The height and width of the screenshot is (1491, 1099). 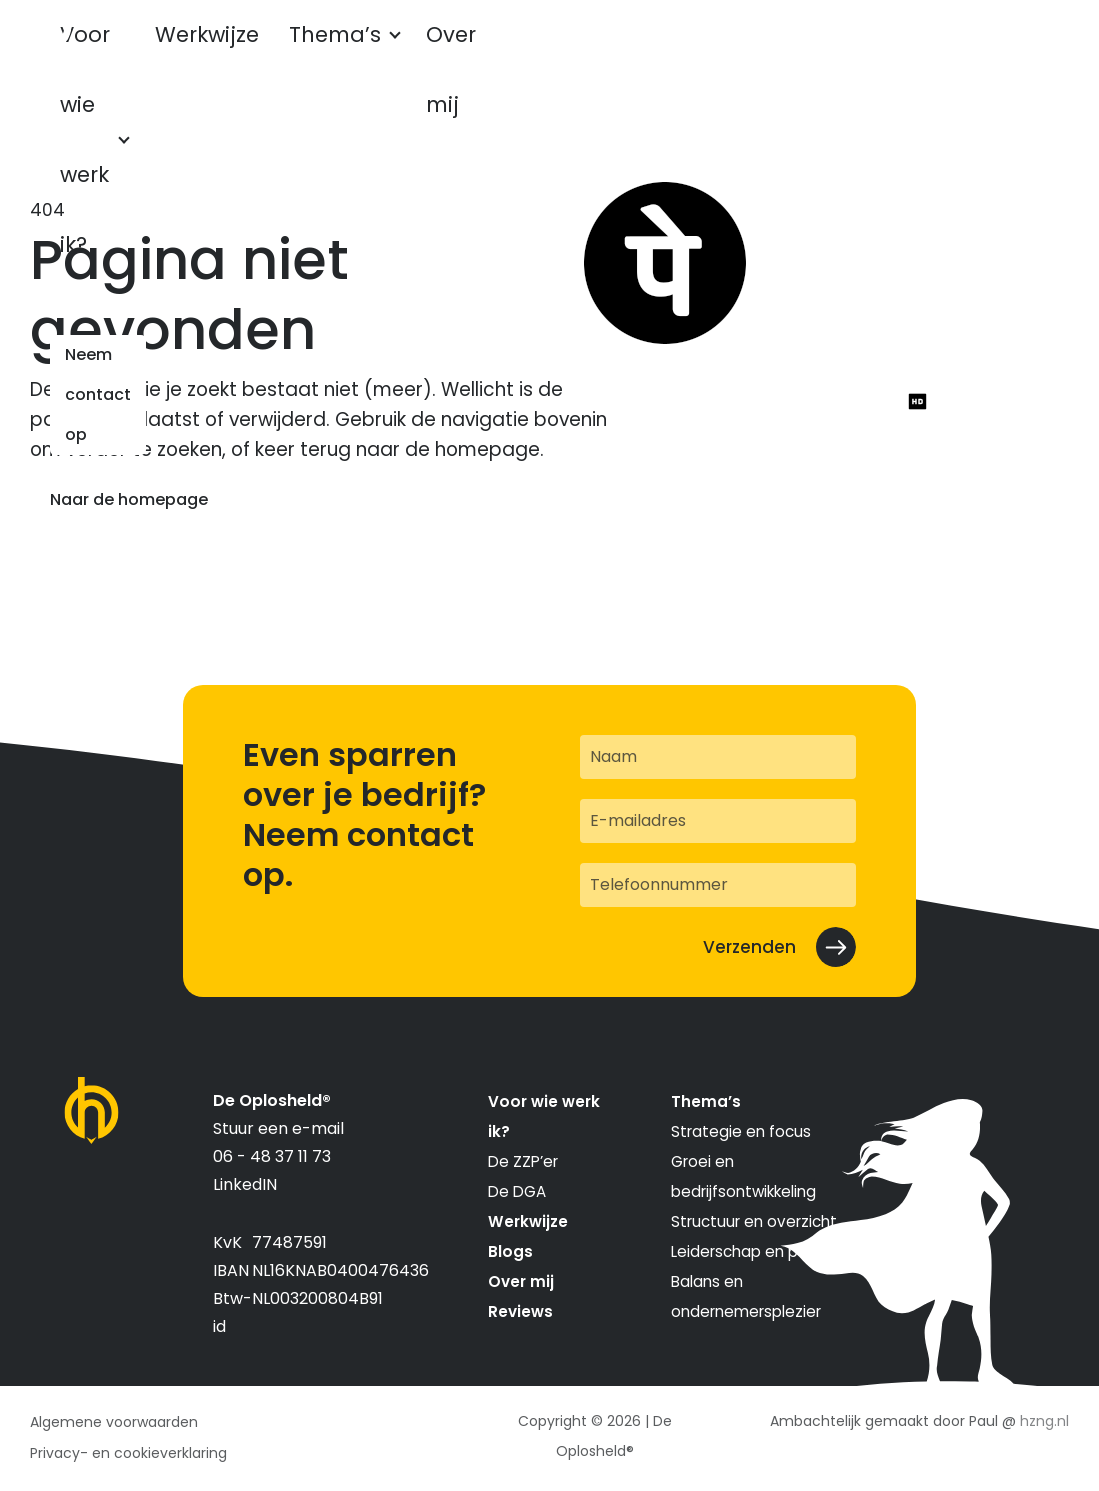 I want to click on open PhonePe payment app, so click(x=665, y=263).